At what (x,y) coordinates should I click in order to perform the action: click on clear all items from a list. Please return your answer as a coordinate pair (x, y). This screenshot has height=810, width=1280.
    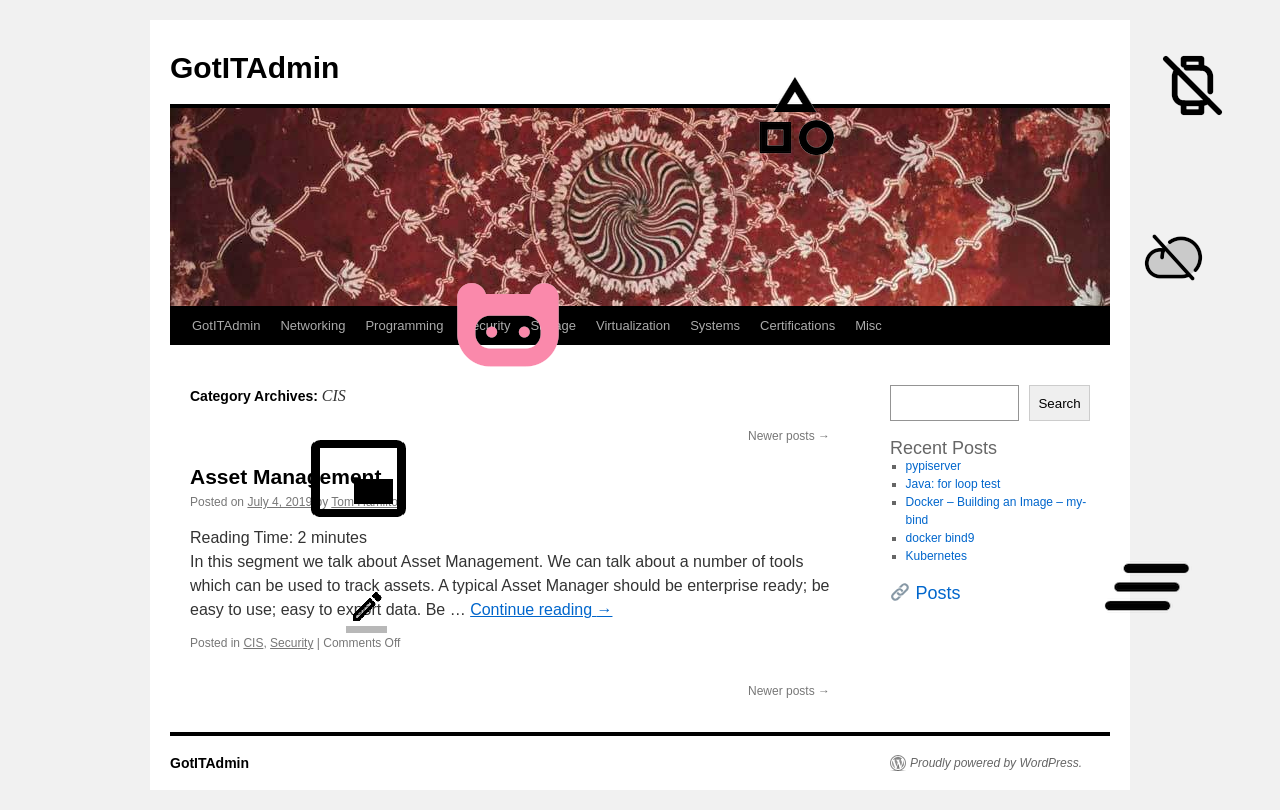
    Looking at the image, I should click on (1147, 587).